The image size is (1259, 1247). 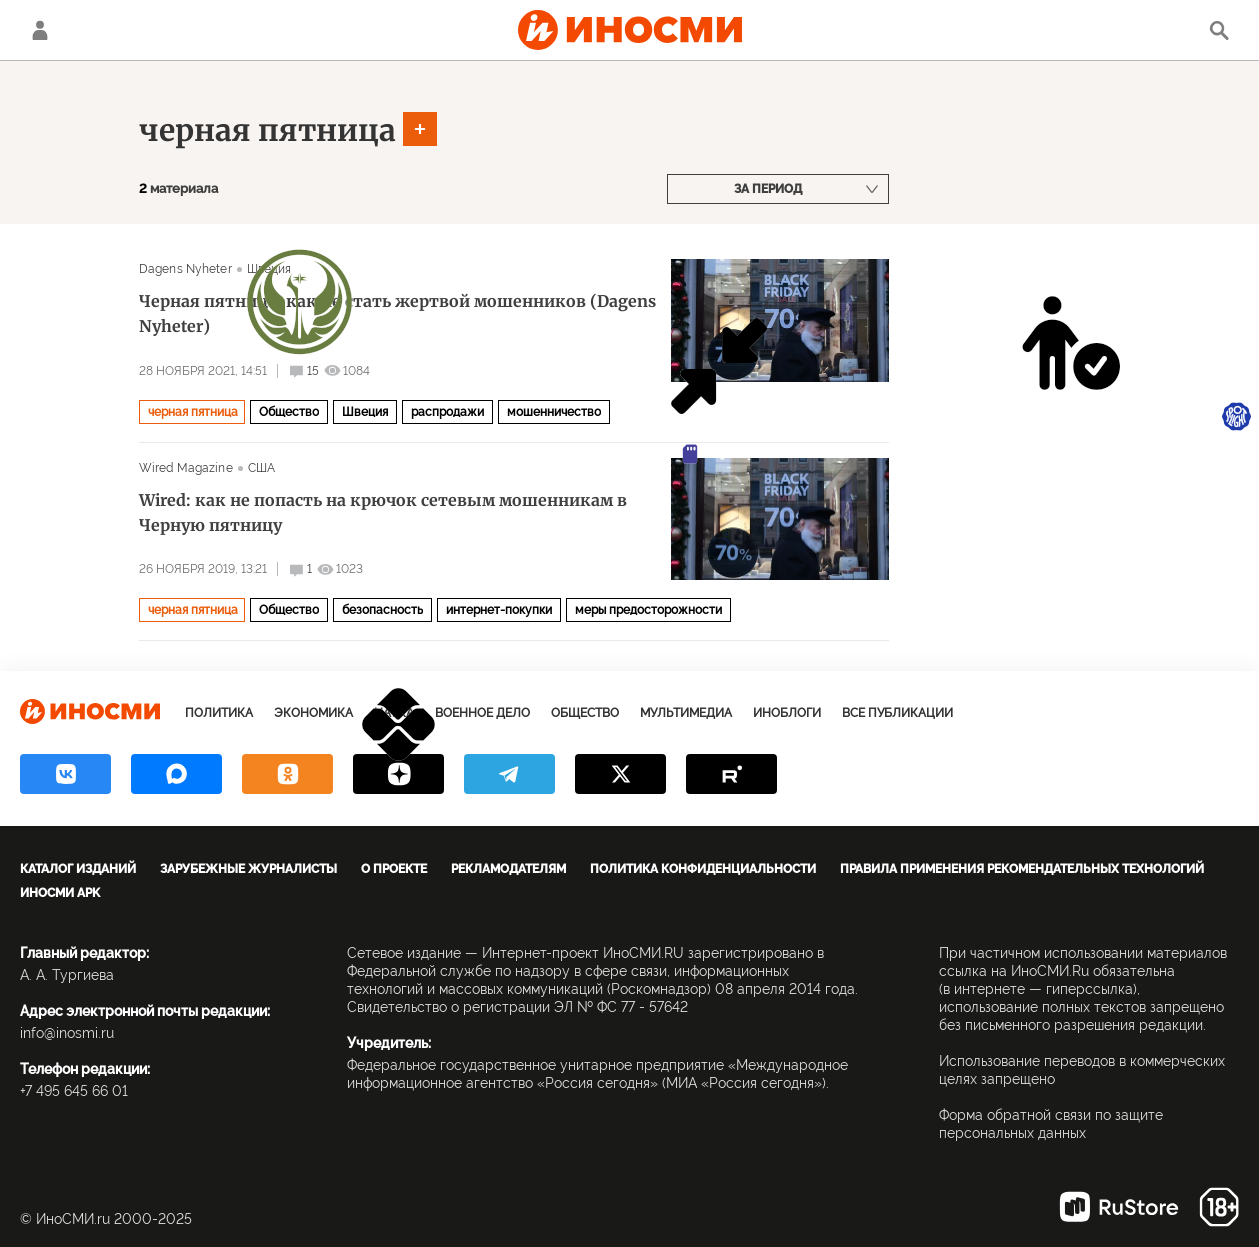 I want to click on access external storage, so click(x=690, y=454).